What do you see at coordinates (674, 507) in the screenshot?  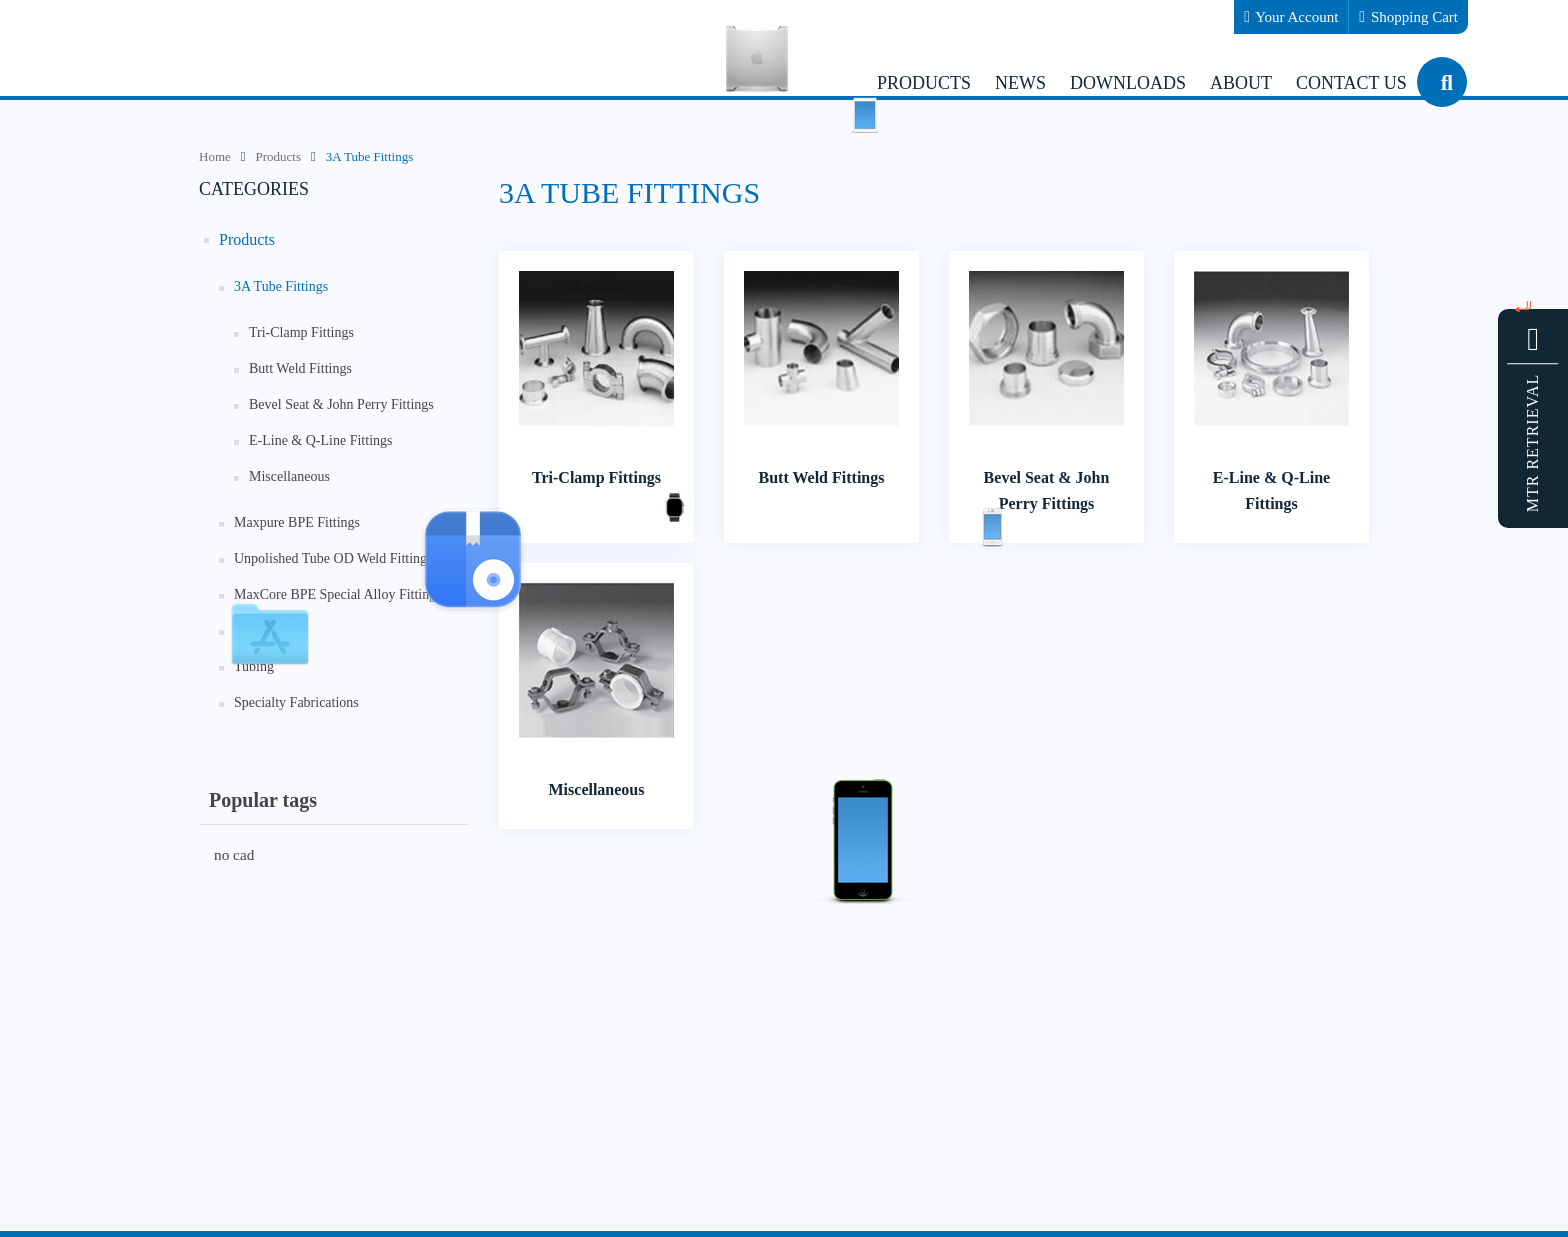 I see `apple watch ultra device icon` at bounding box center [674, 507].